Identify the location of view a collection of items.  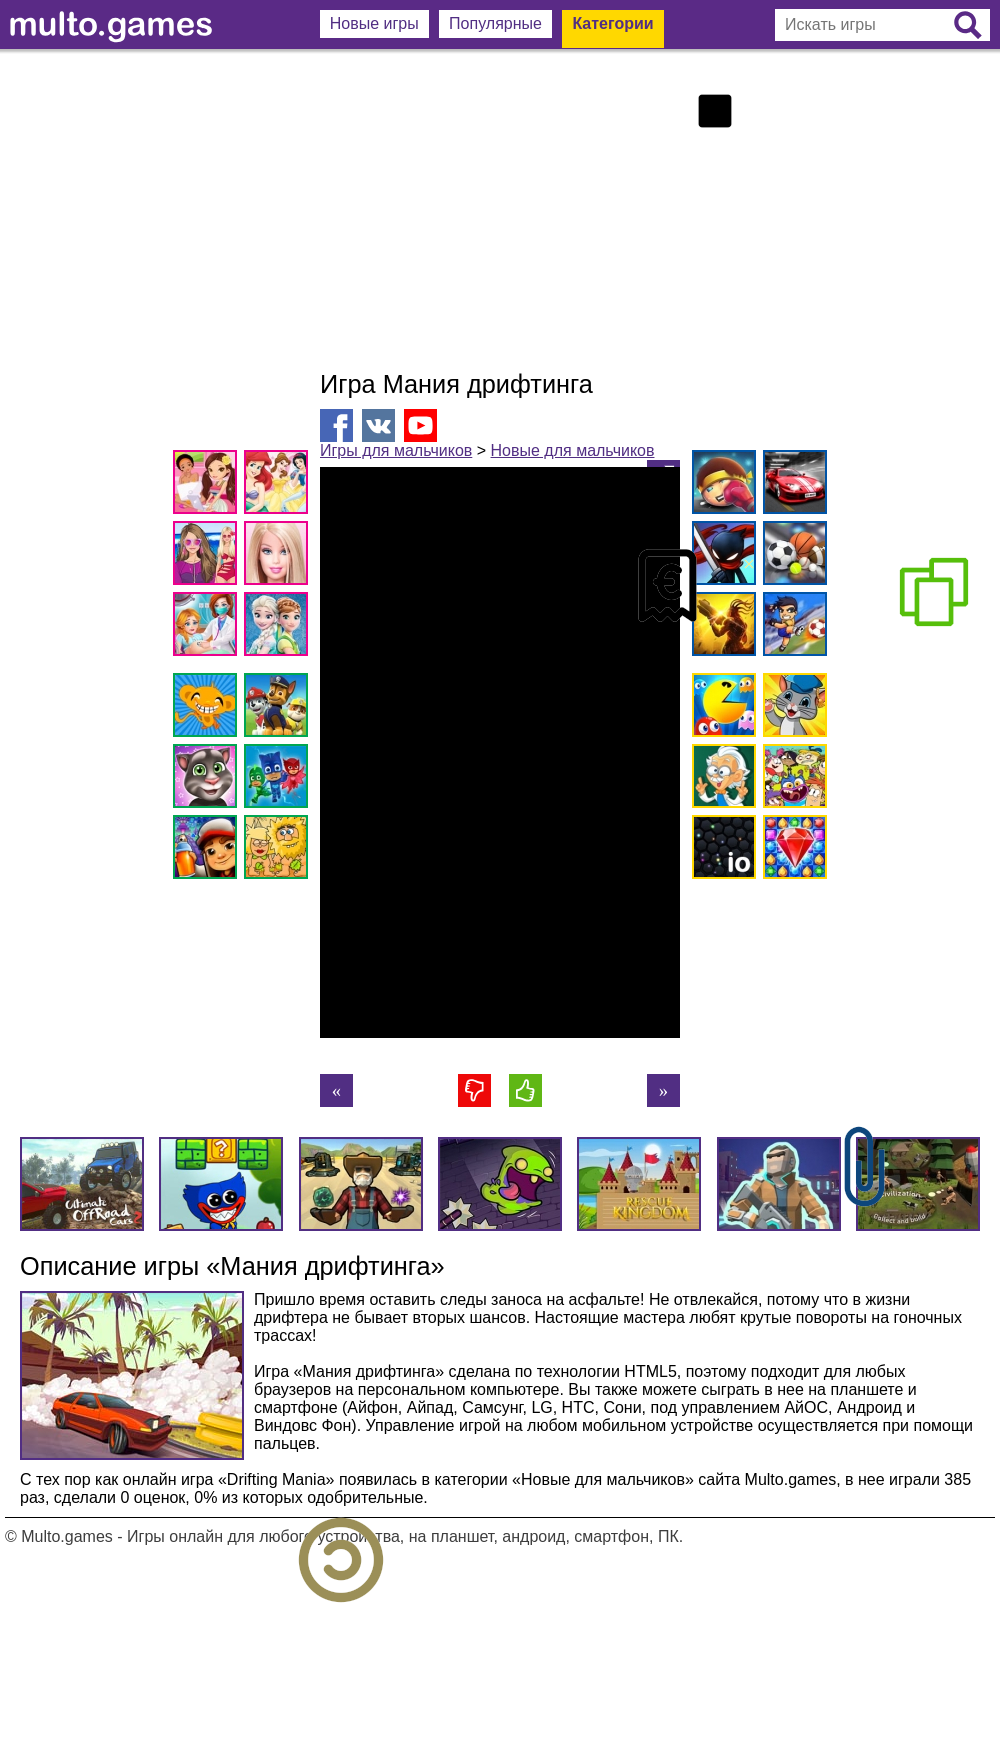
(934, 592).